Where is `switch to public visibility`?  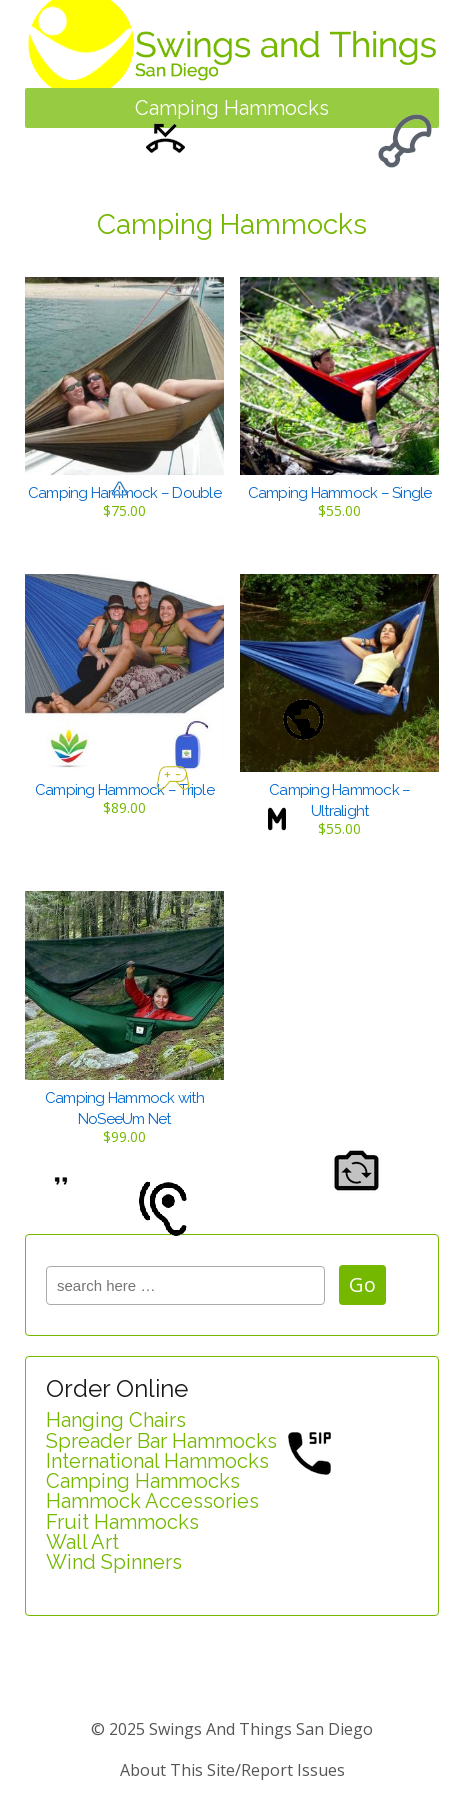 switch to public visibility is located at coordinates (303, 719).